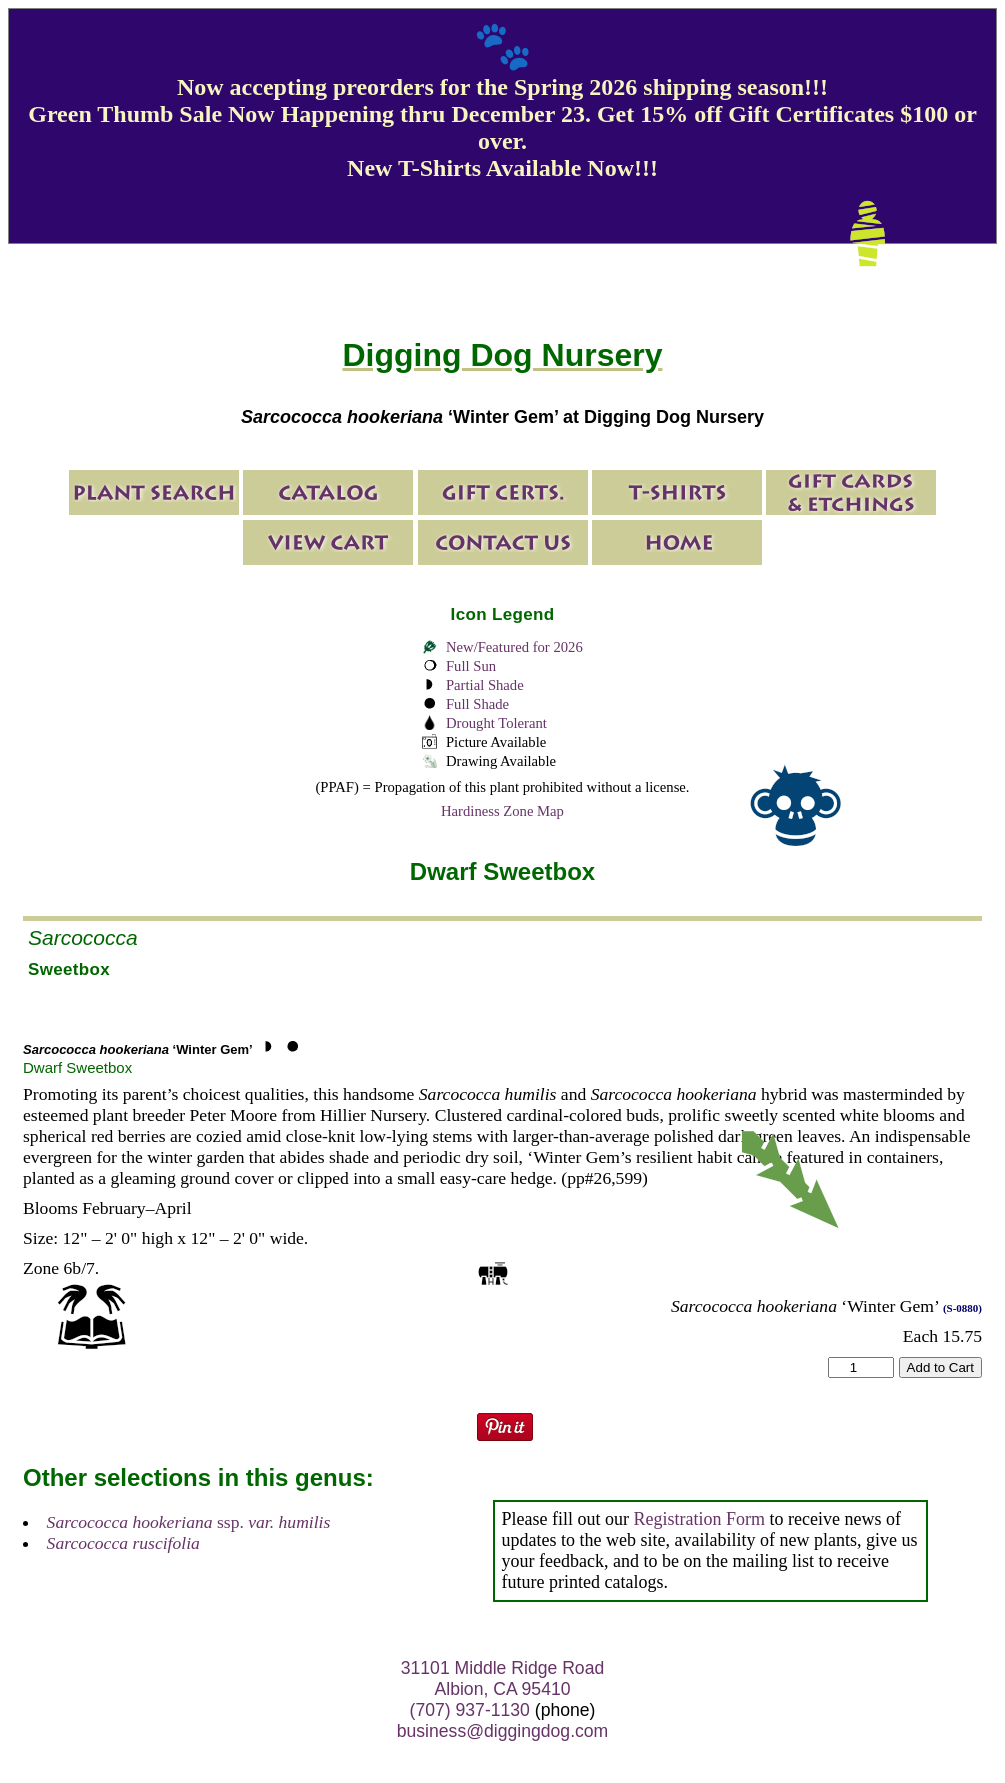 The height and width of the screenshot is (1783, 1005). What do you see at coordinates (91, 1318) in the screenshot?
I see `access tutorial or learning resources` at bounding box center [91, 1318].